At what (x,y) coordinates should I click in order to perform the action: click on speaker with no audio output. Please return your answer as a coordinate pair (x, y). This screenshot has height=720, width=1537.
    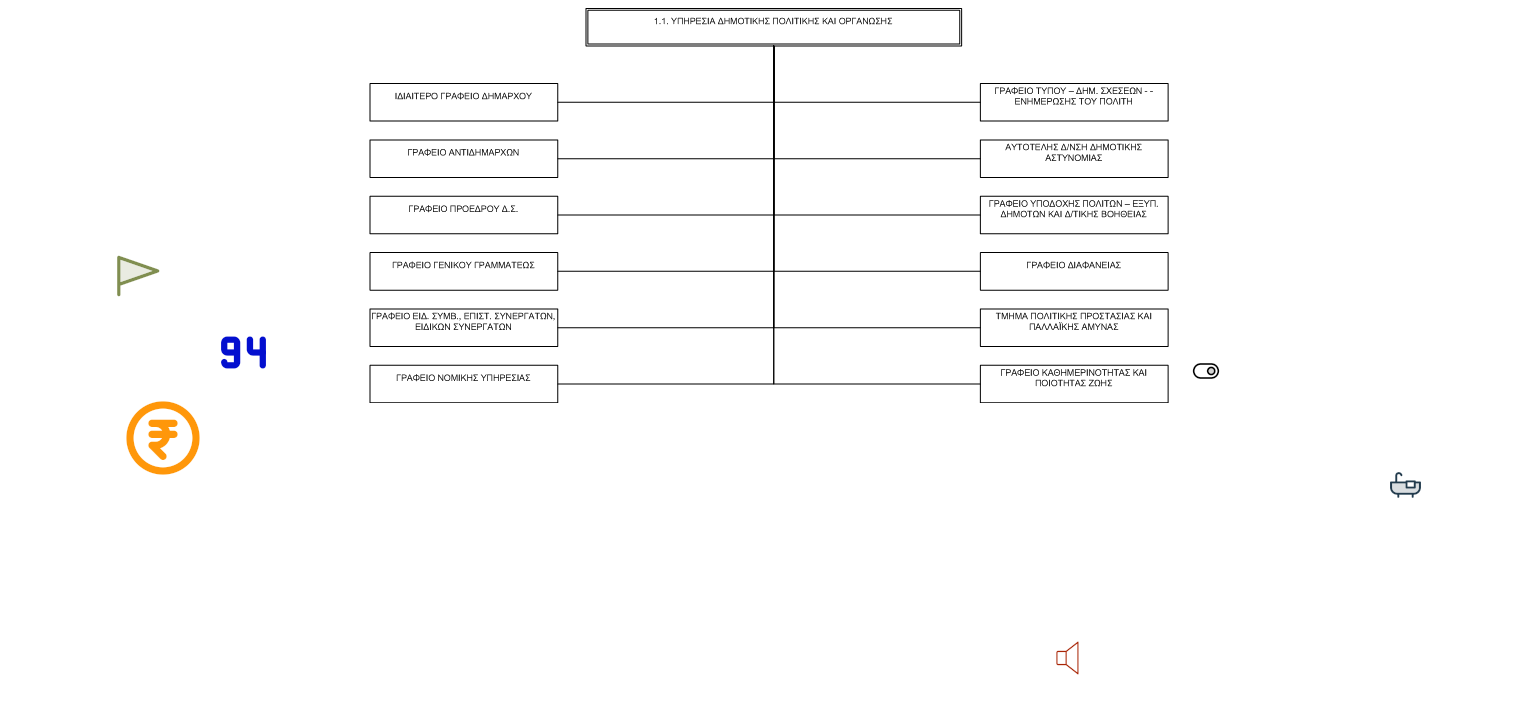
    Looking at the image, I should click on (1074, 658).